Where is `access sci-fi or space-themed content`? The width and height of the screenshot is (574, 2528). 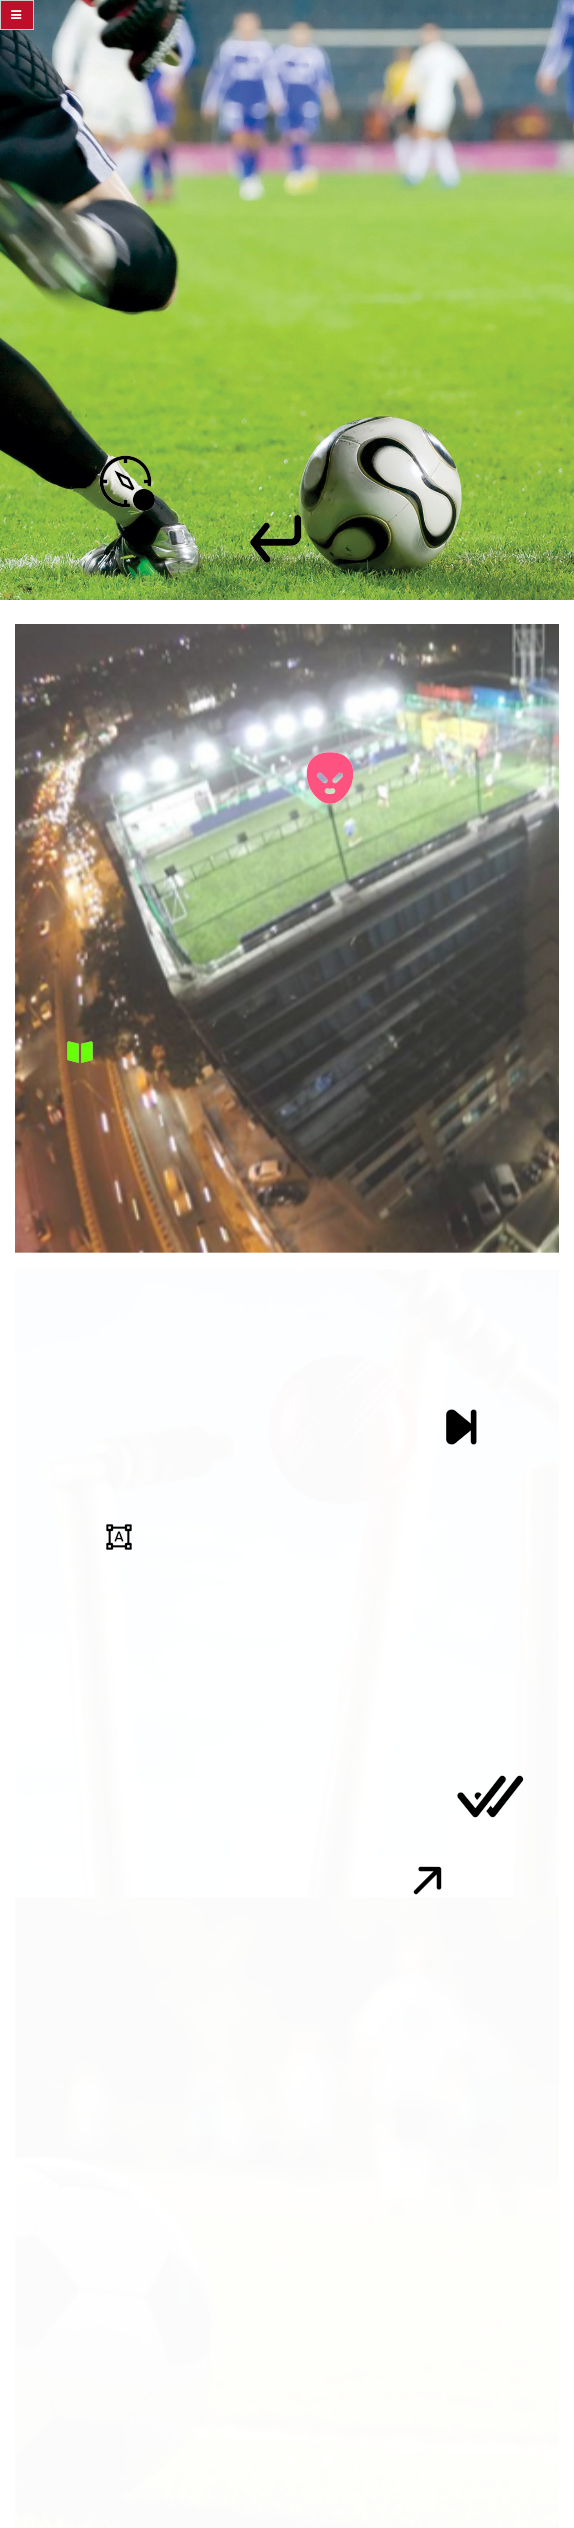
access sci-fi or space-themed content is located at coordinates (330, 778).